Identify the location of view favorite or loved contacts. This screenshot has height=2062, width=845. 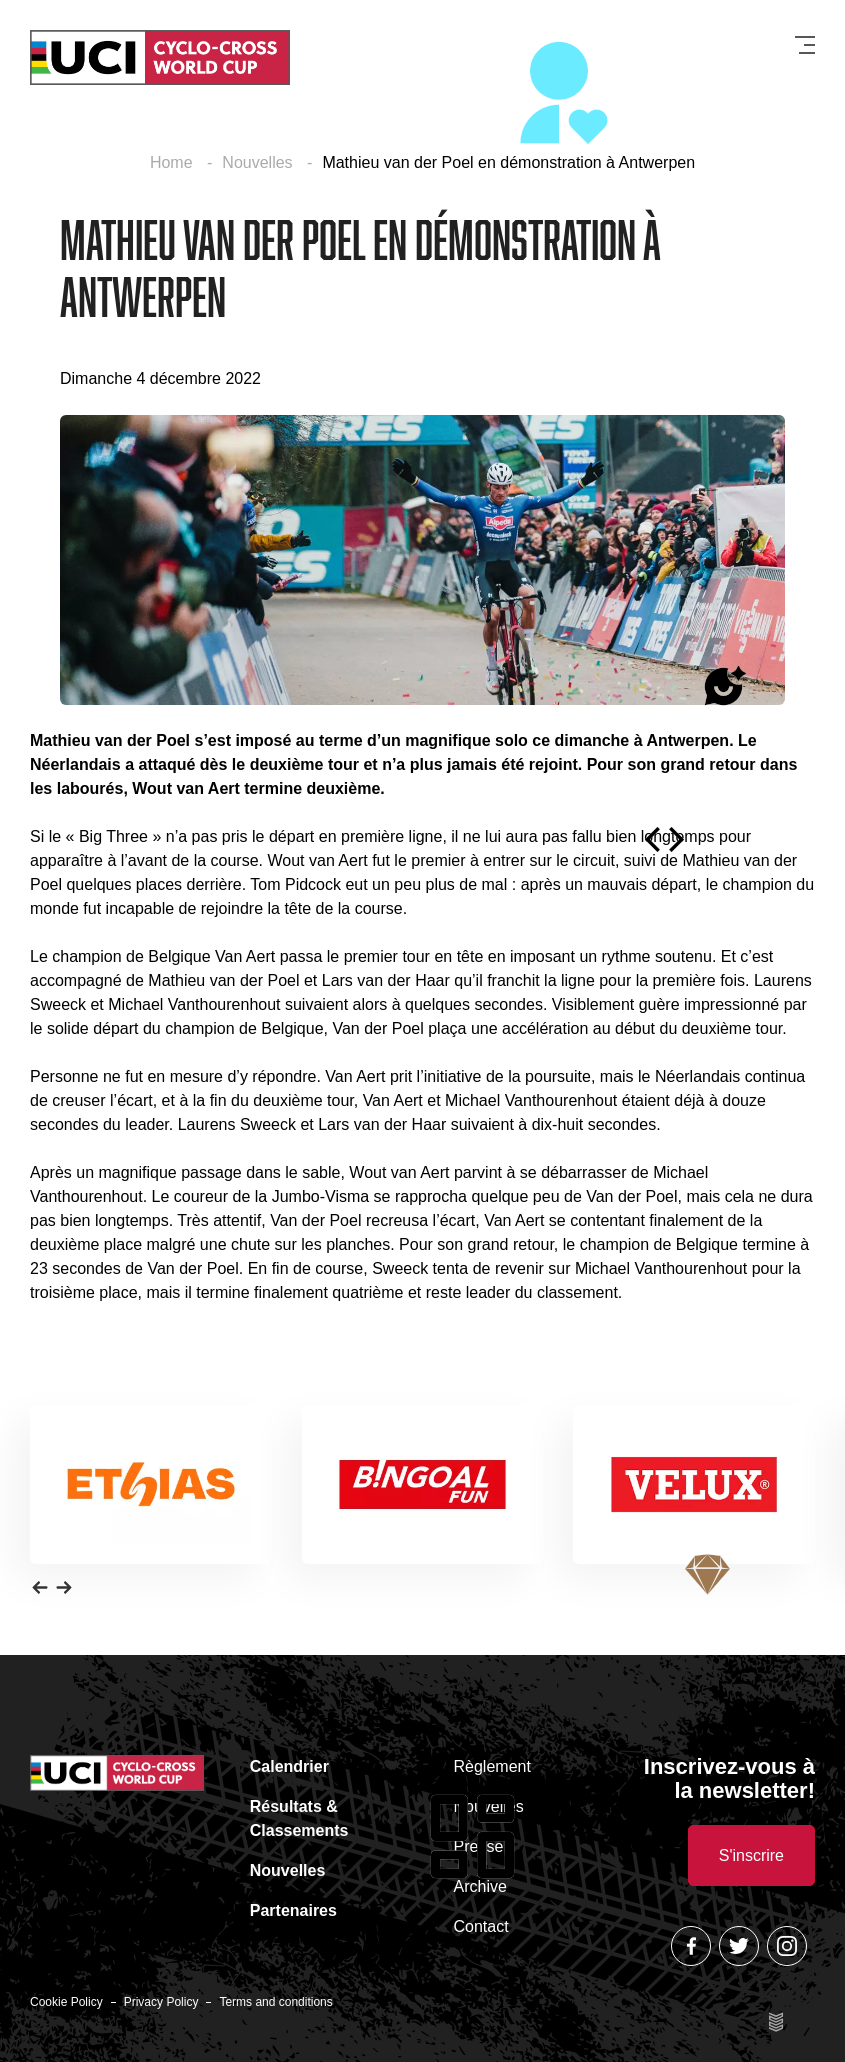
(559, 95).